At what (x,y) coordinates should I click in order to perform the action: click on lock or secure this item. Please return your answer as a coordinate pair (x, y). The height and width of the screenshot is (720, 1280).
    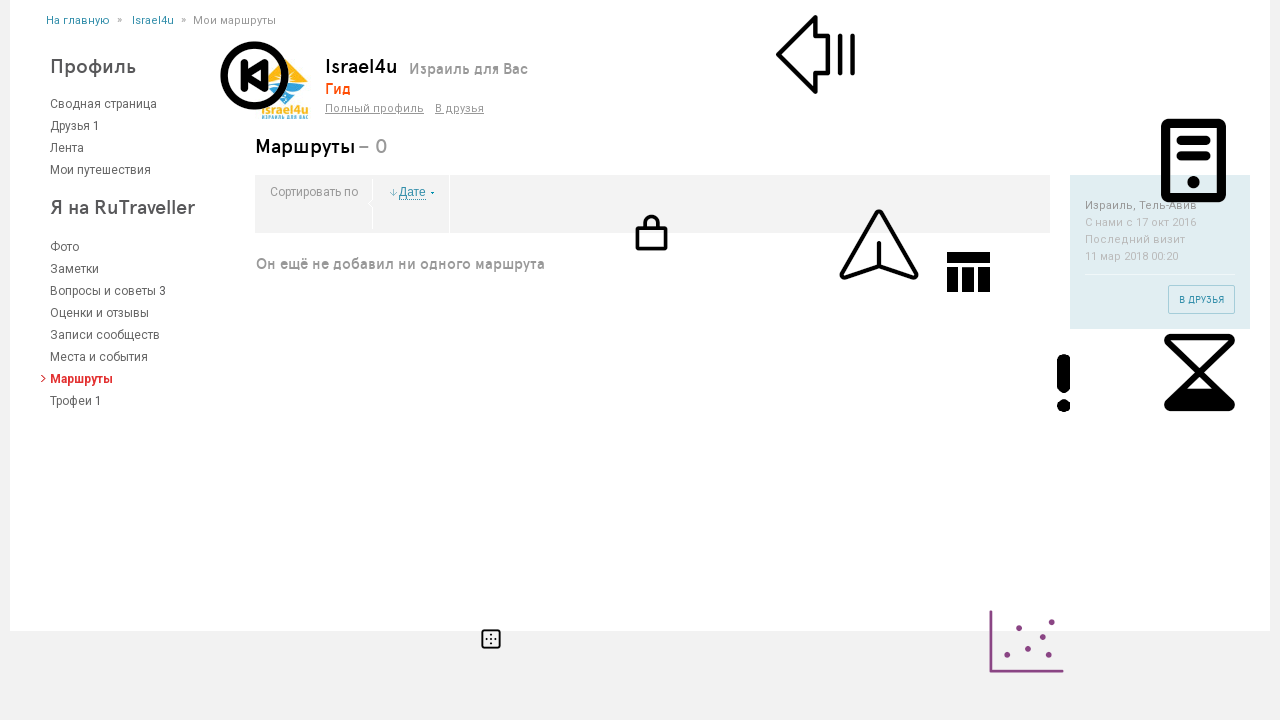
    Looking at the image, I should click on (651, 234).